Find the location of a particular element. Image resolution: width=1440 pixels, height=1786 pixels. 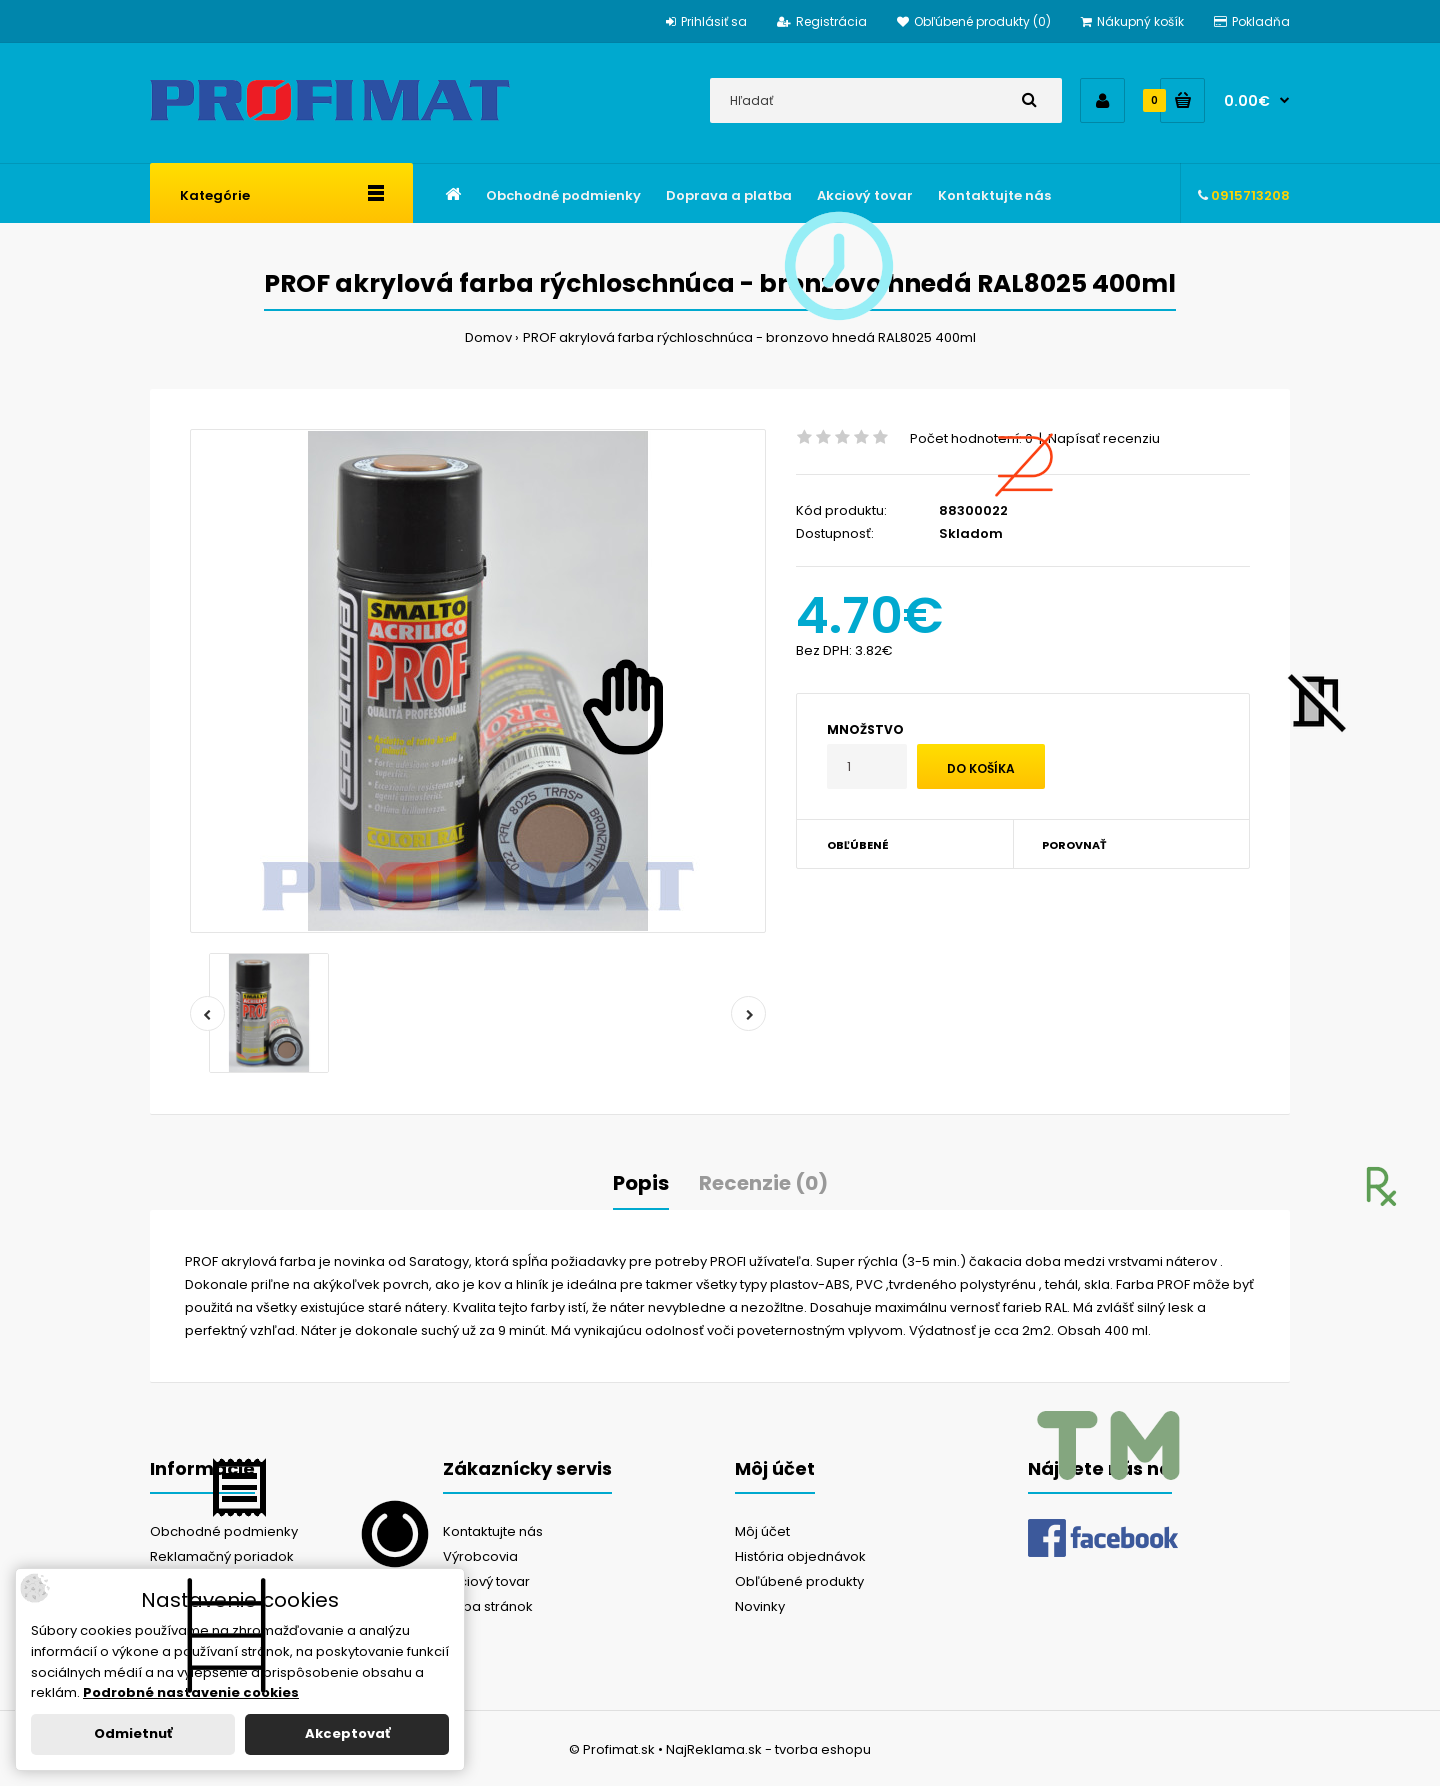

view time or clock settings is located at coordinates (839, 266).